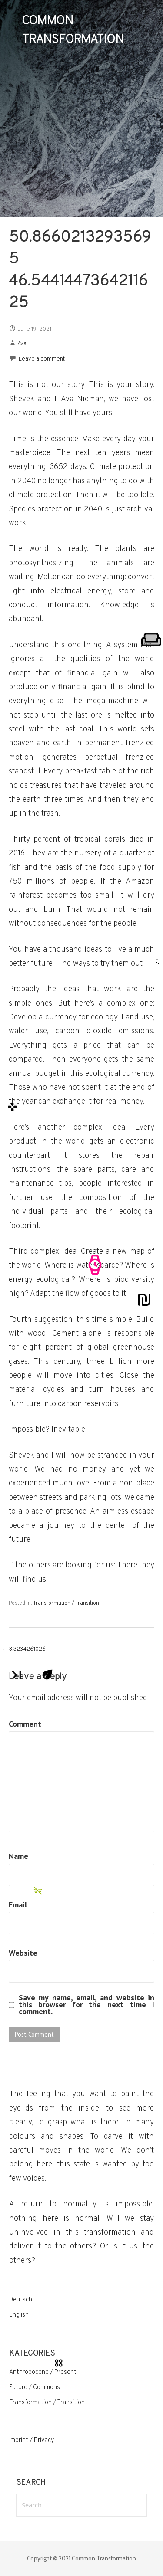  Describe the element at coordinates (151, 639) in the screenshot. I see `view weekend or leisure activities` at that location.